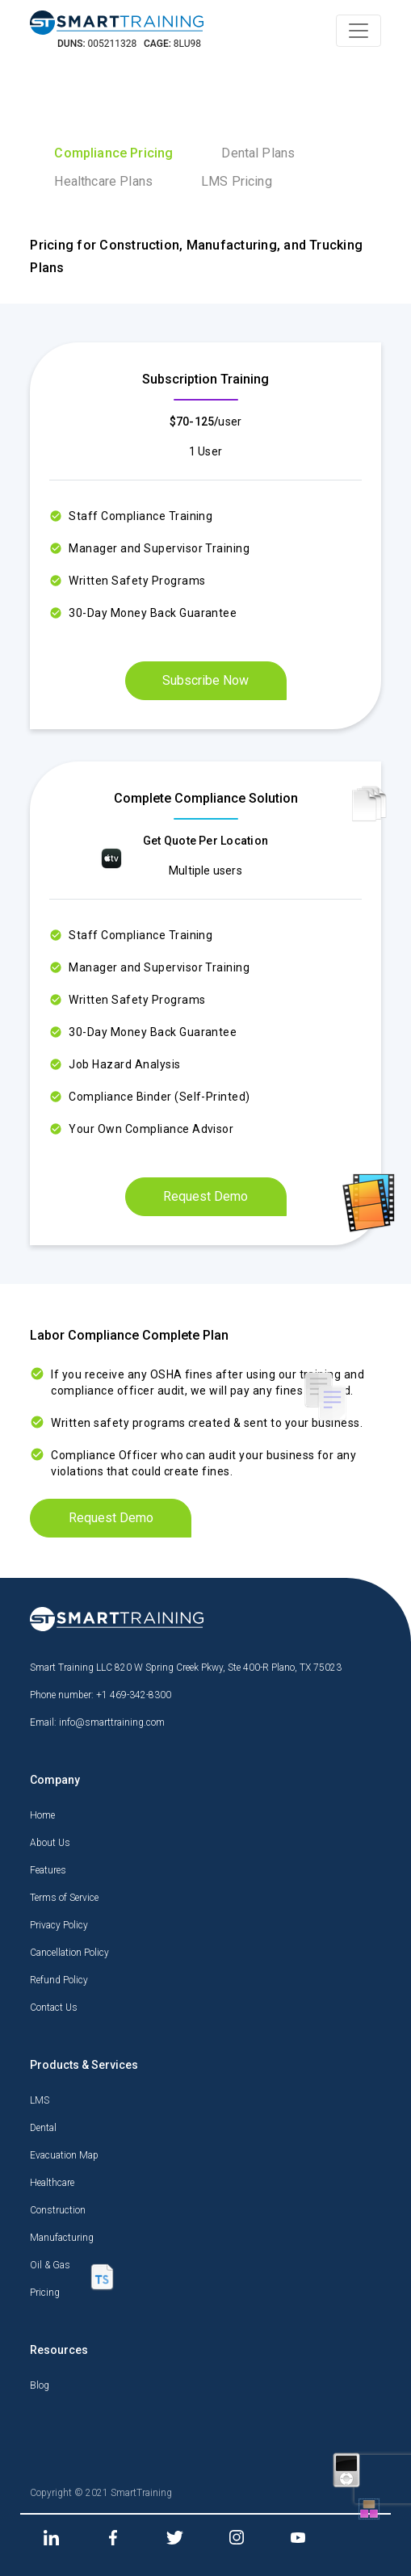 This screenshot has height=2576, width=411. What do you see at coordinates (325, 1396) in the screenshot?
I see `copy selected content to clipboard` at bounding box center [325, 1396].